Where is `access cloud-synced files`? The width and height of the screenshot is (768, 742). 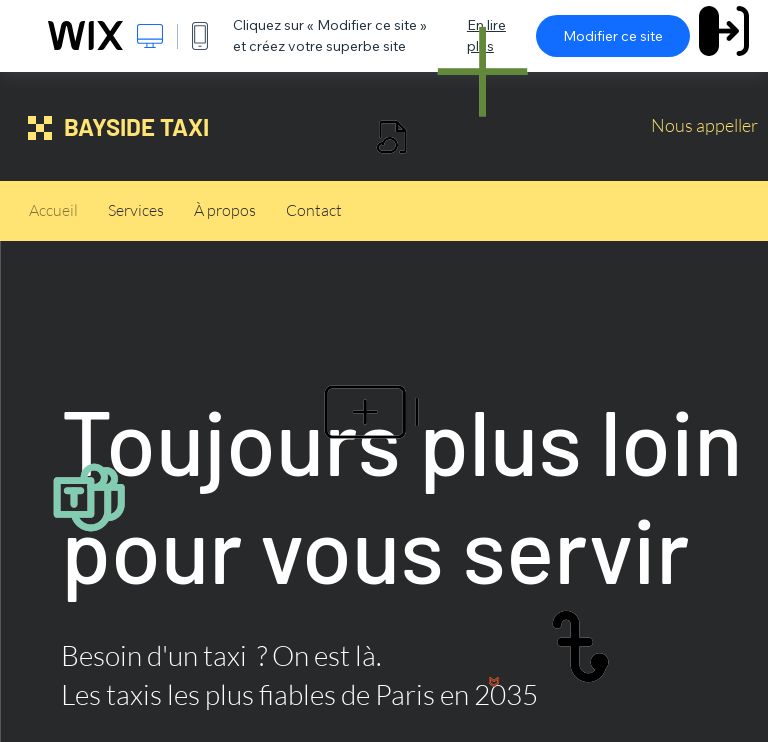
access cloud-synced files is located at coordinates (393, 137).